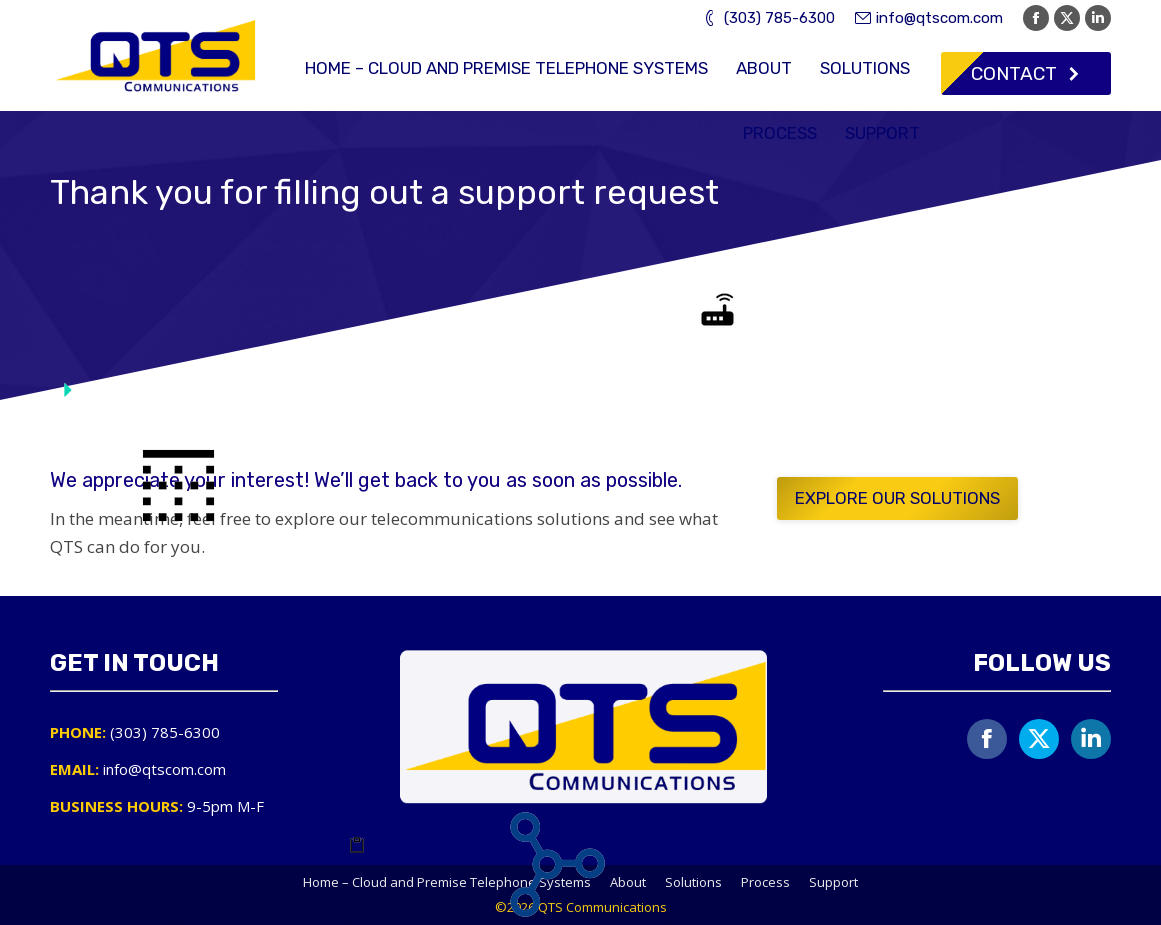  I want to click on paste copied content from clipboard, so click(357, 845).